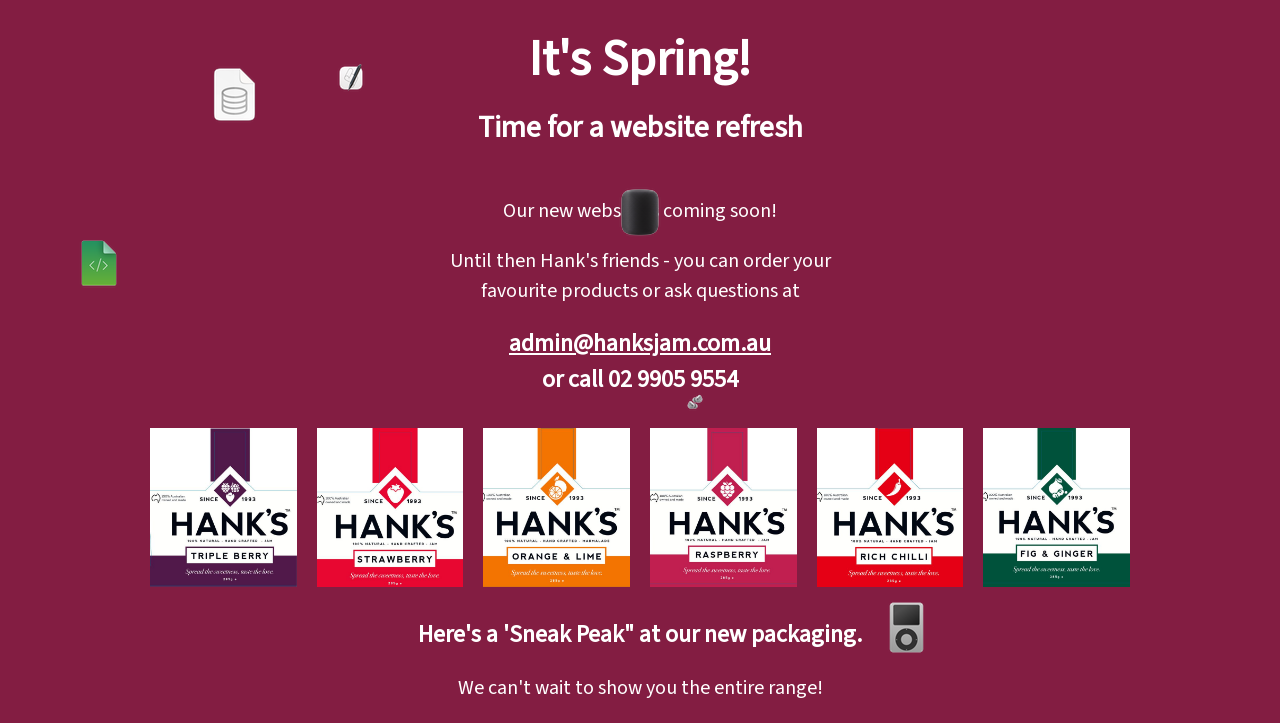 This screenshot has width=1280, height=723. Describe the element at coordinates (695, 402) in the screenshot. I see `connect beats studio buds via bluetooth` at that location.